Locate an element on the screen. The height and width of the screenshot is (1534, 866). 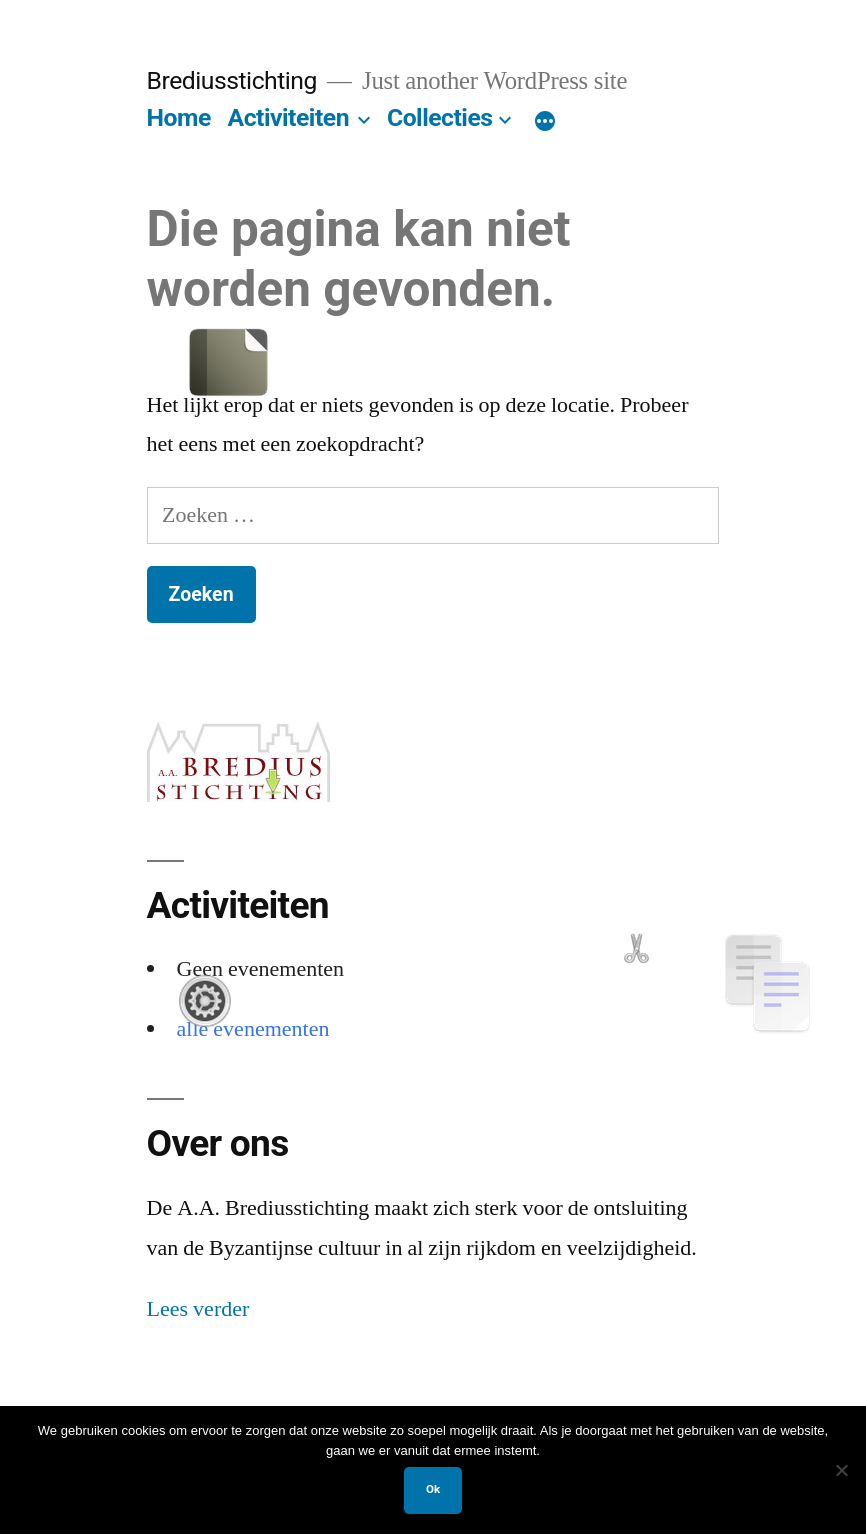
save the current document is located at coordinates (273, 782).